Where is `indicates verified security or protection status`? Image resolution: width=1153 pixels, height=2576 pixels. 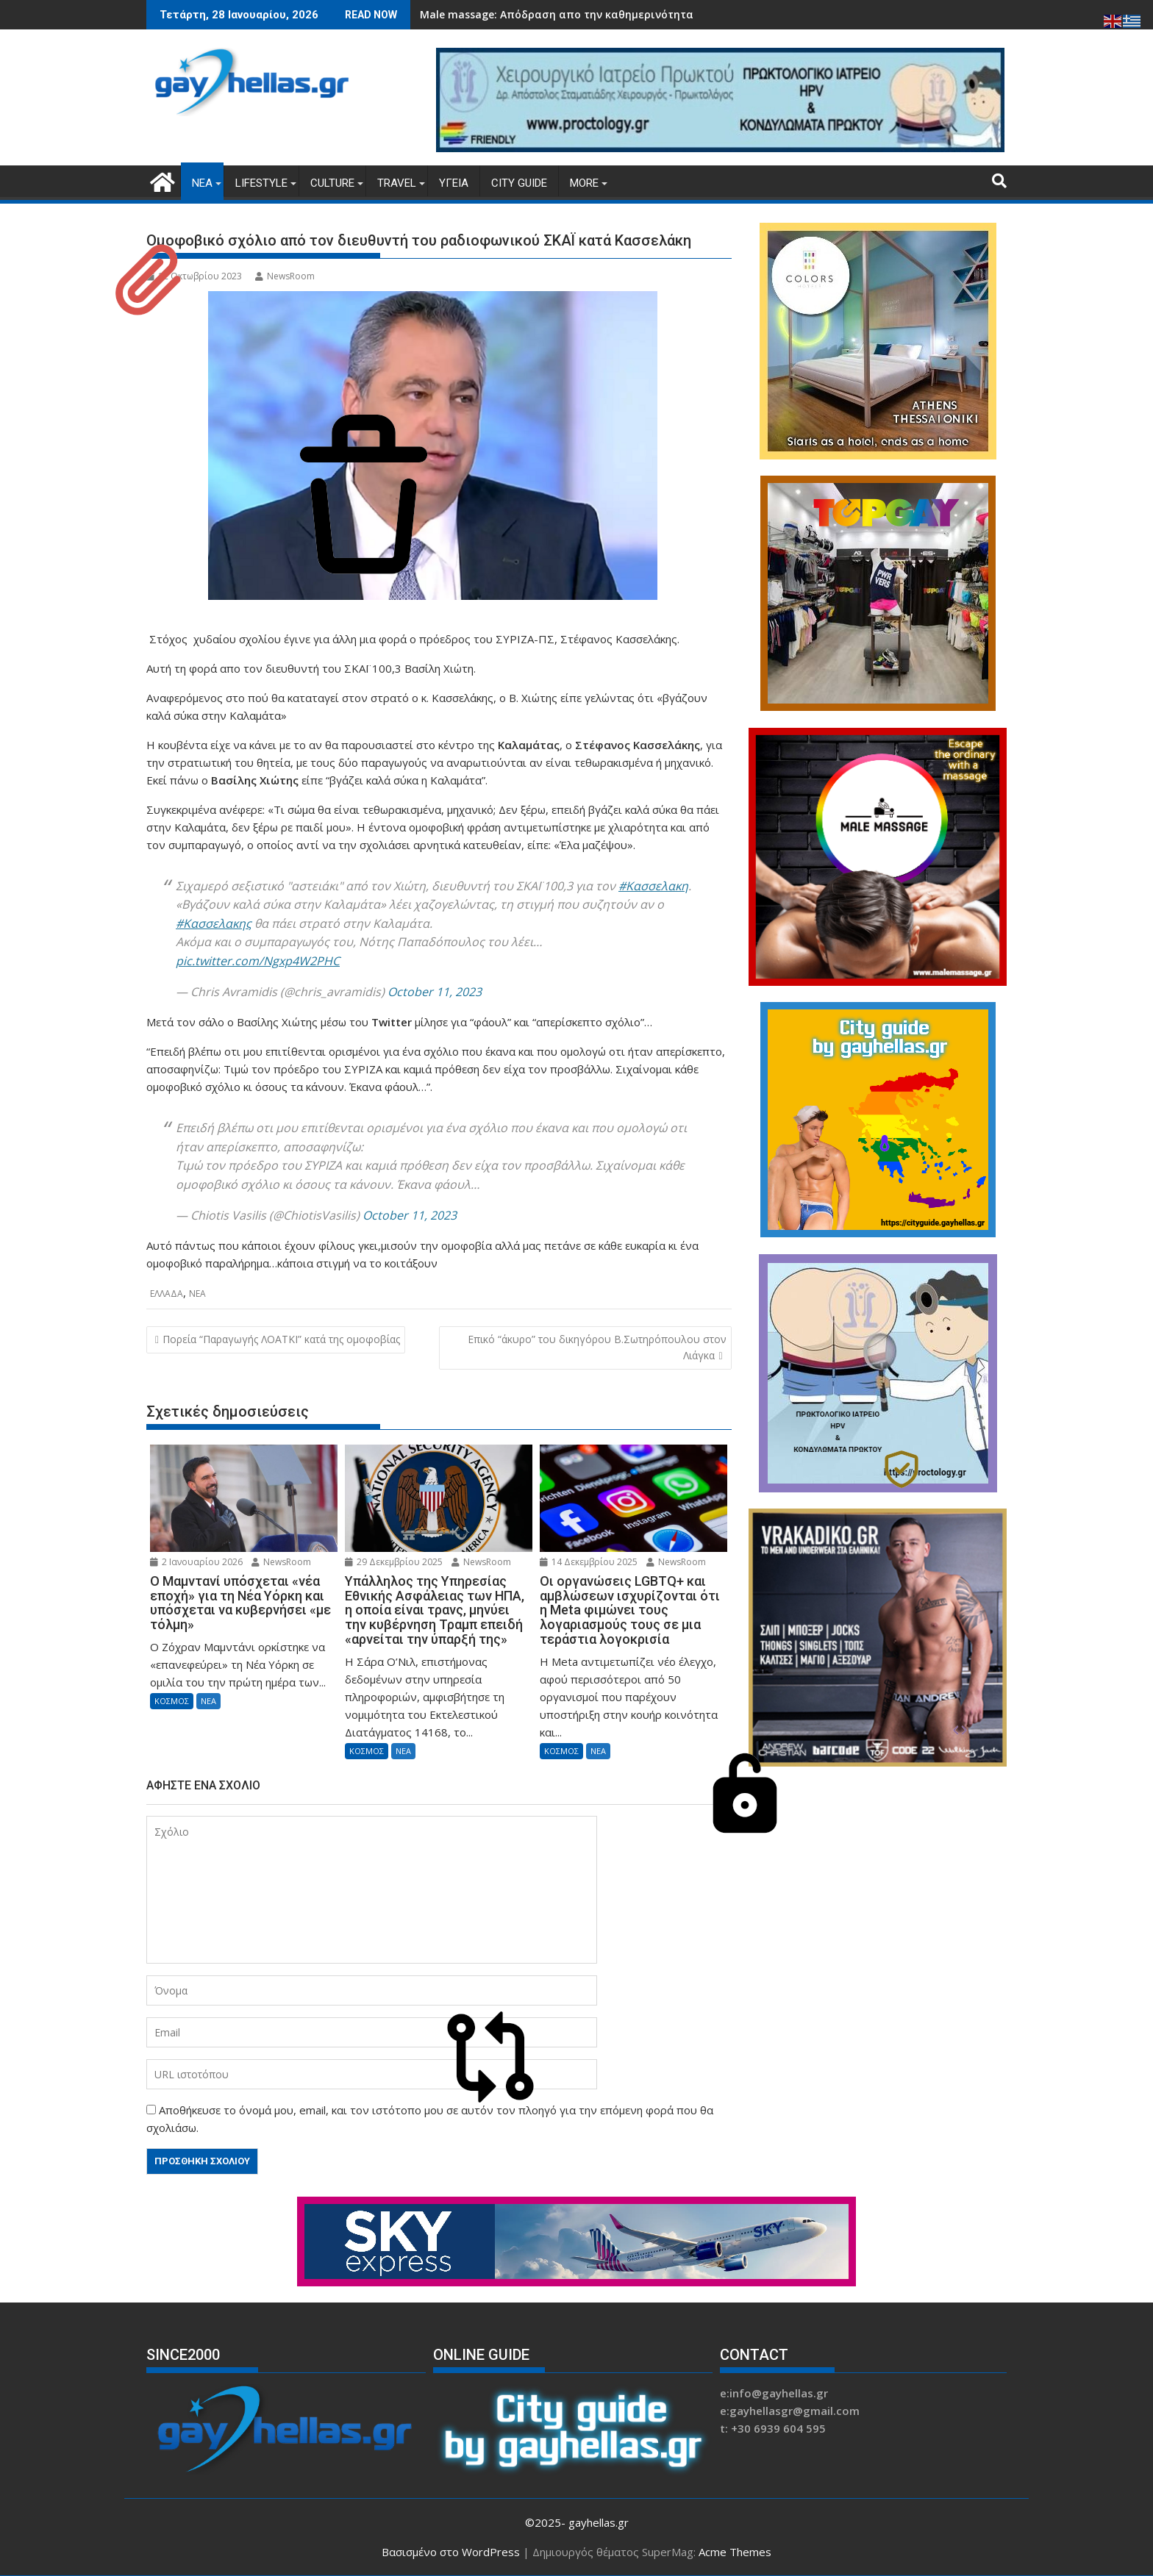
indicates verified security or protection status is located at coordinates (902, 1470).